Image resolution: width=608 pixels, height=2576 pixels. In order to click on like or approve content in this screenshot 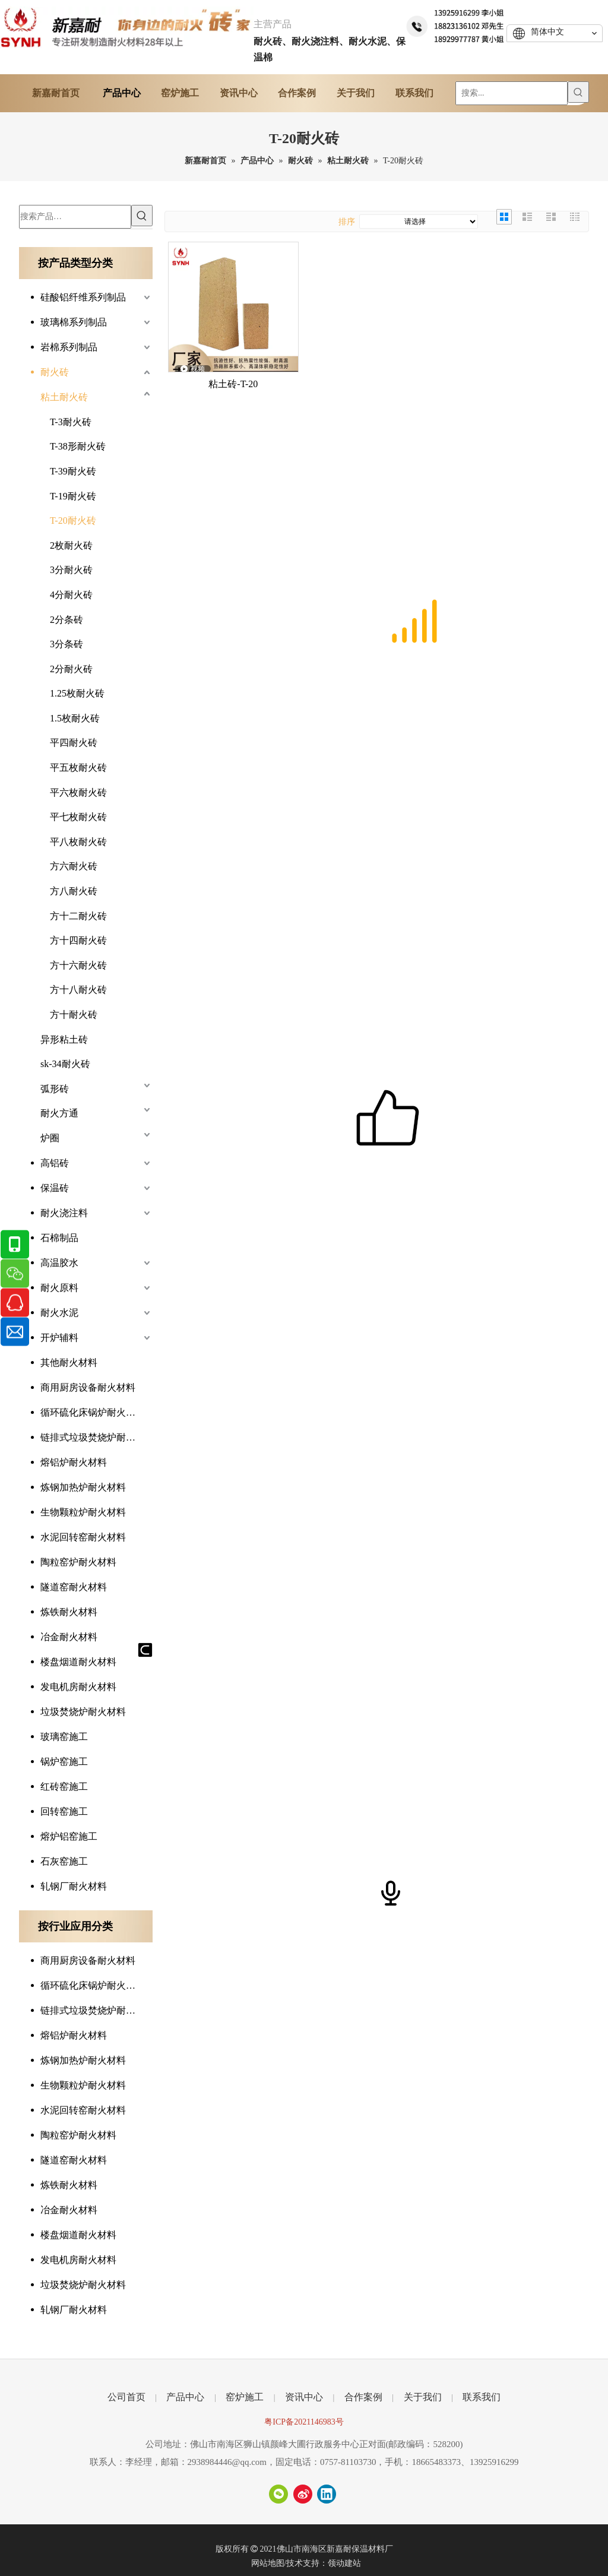, I will do `click(388, 1121)`.